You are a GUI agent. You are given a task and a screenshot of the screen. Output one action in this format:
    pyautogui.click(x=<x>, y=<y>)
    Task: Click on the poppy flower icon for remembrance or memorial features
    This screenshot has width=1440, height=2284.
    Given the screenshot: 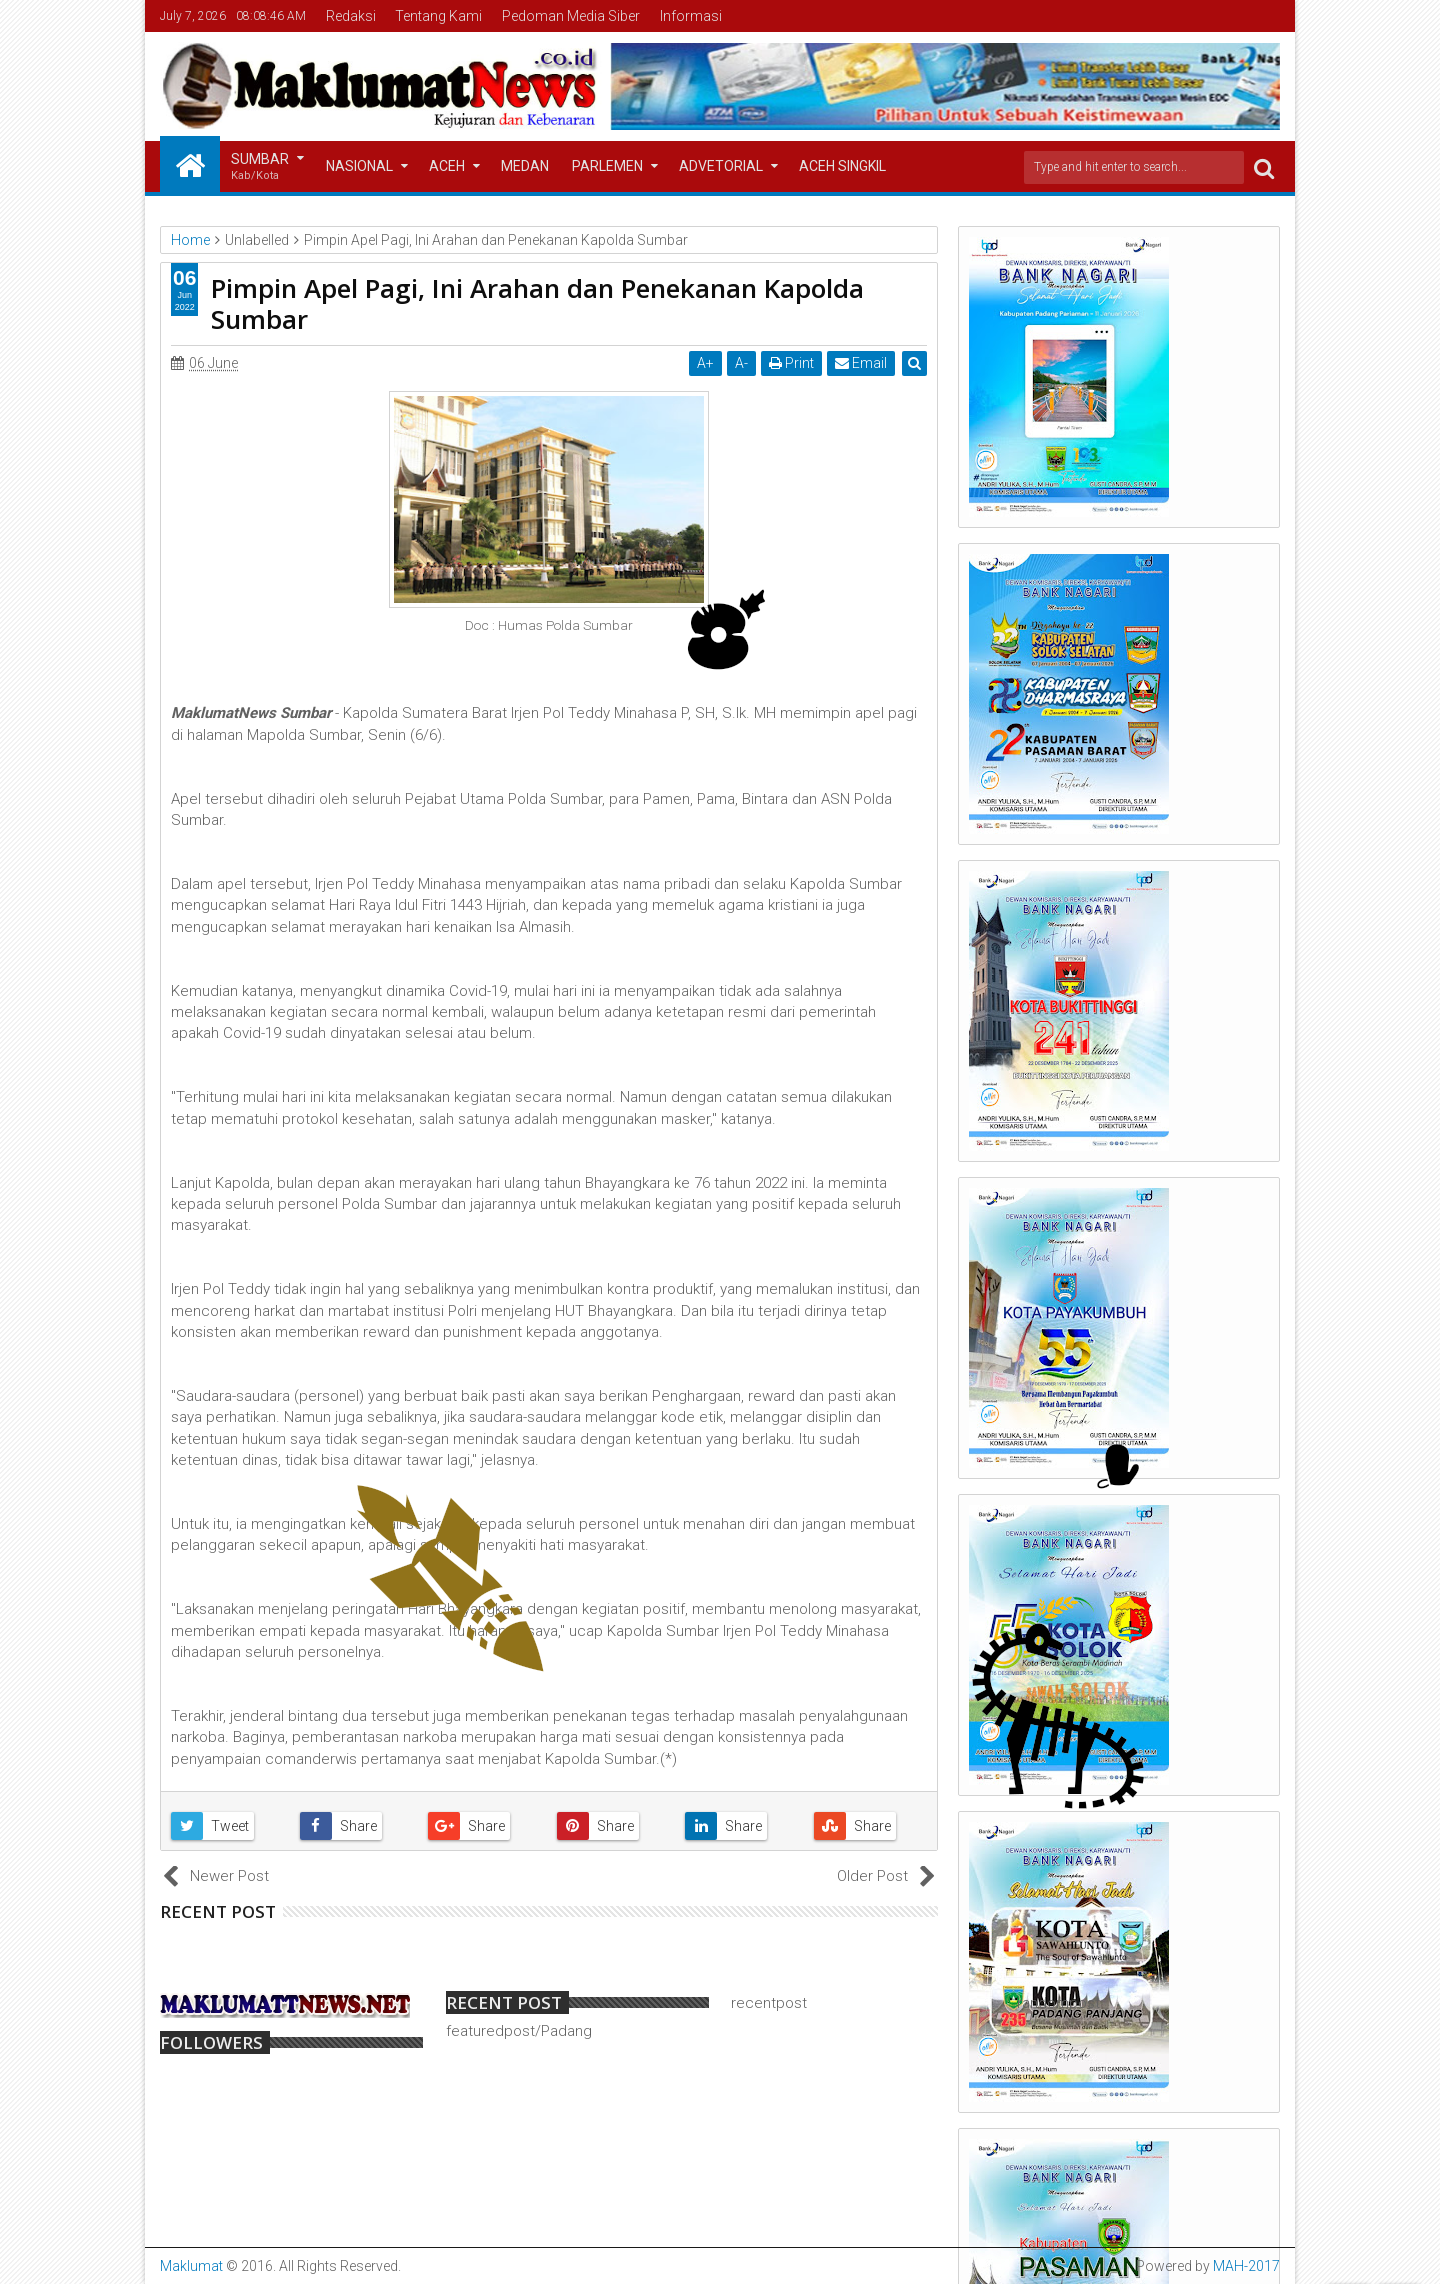 What is the action you would take?
    pyautogui.click(x=726, y=629)
    